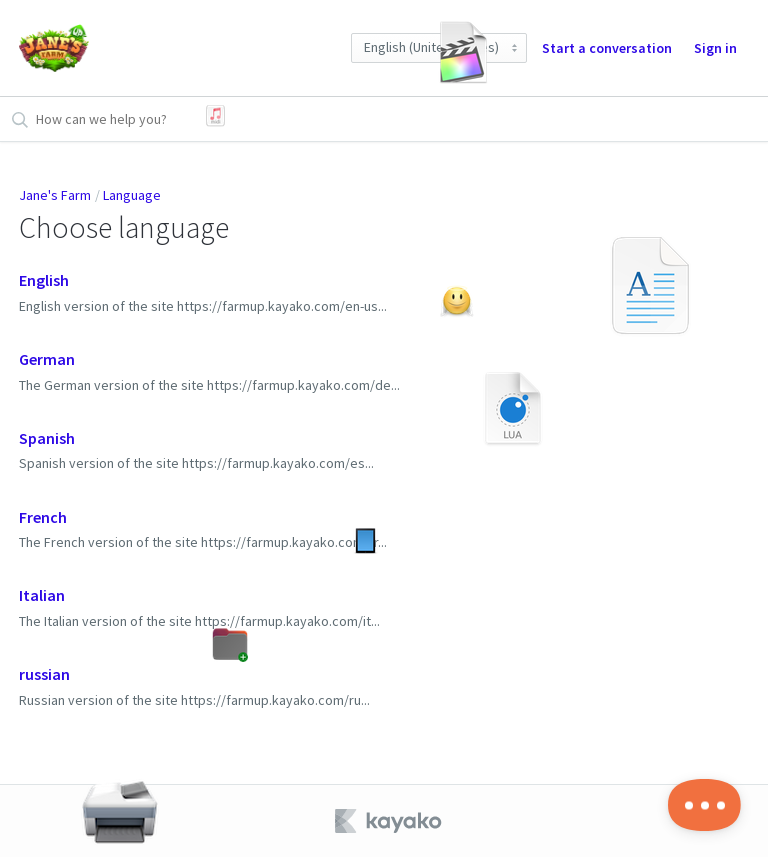 Image resolution: width=768 pixels, height=857 pixels. I want to click on a midi audio file, so click(215, 115).